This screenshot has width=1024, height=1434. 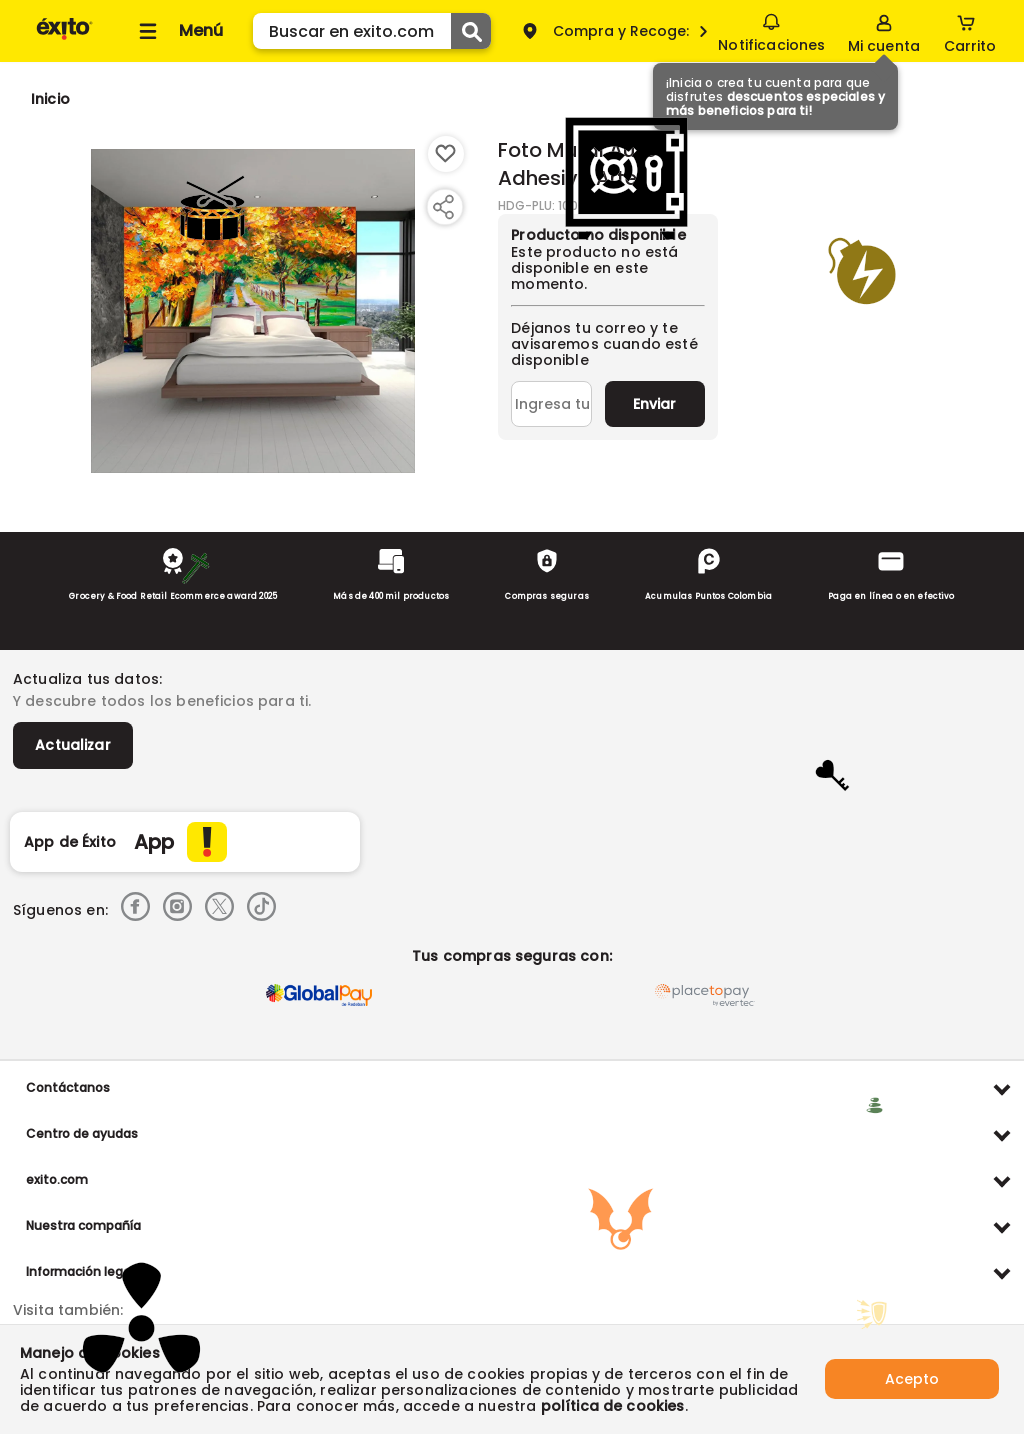 I want to click on indicates active protection or defense mode, so click(x=872, y=1314).